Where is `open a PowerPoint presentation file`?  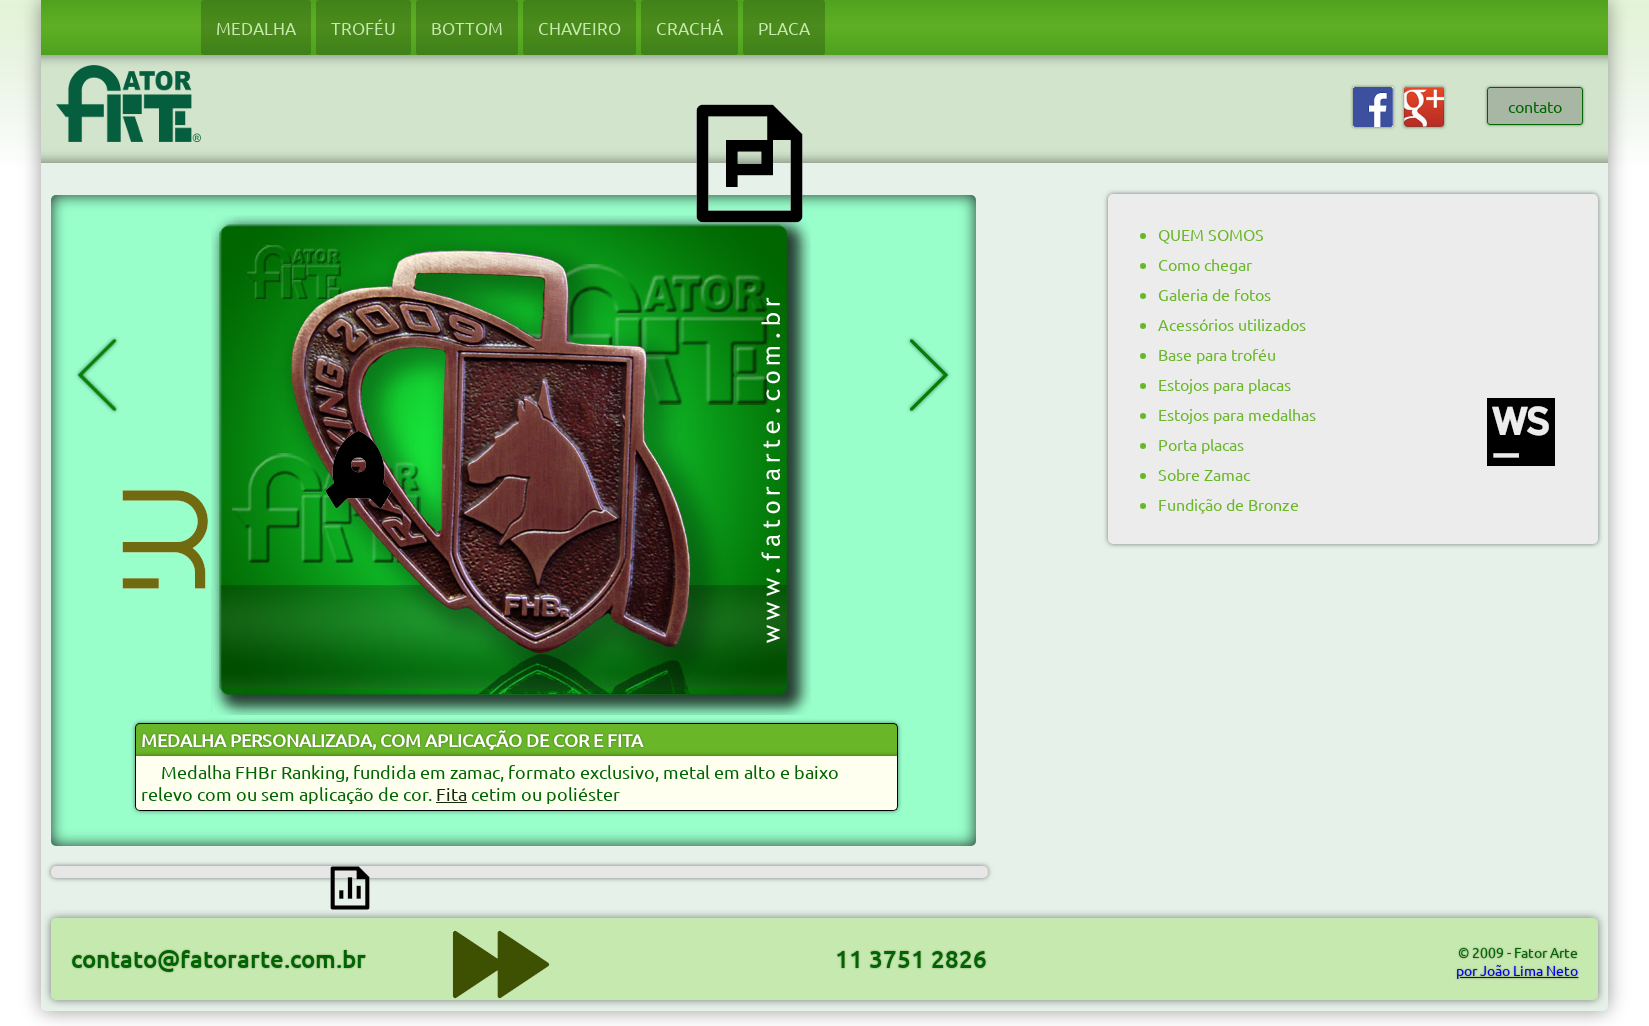 open a PowerPoint presentation file is located at coordinates (749, 163).